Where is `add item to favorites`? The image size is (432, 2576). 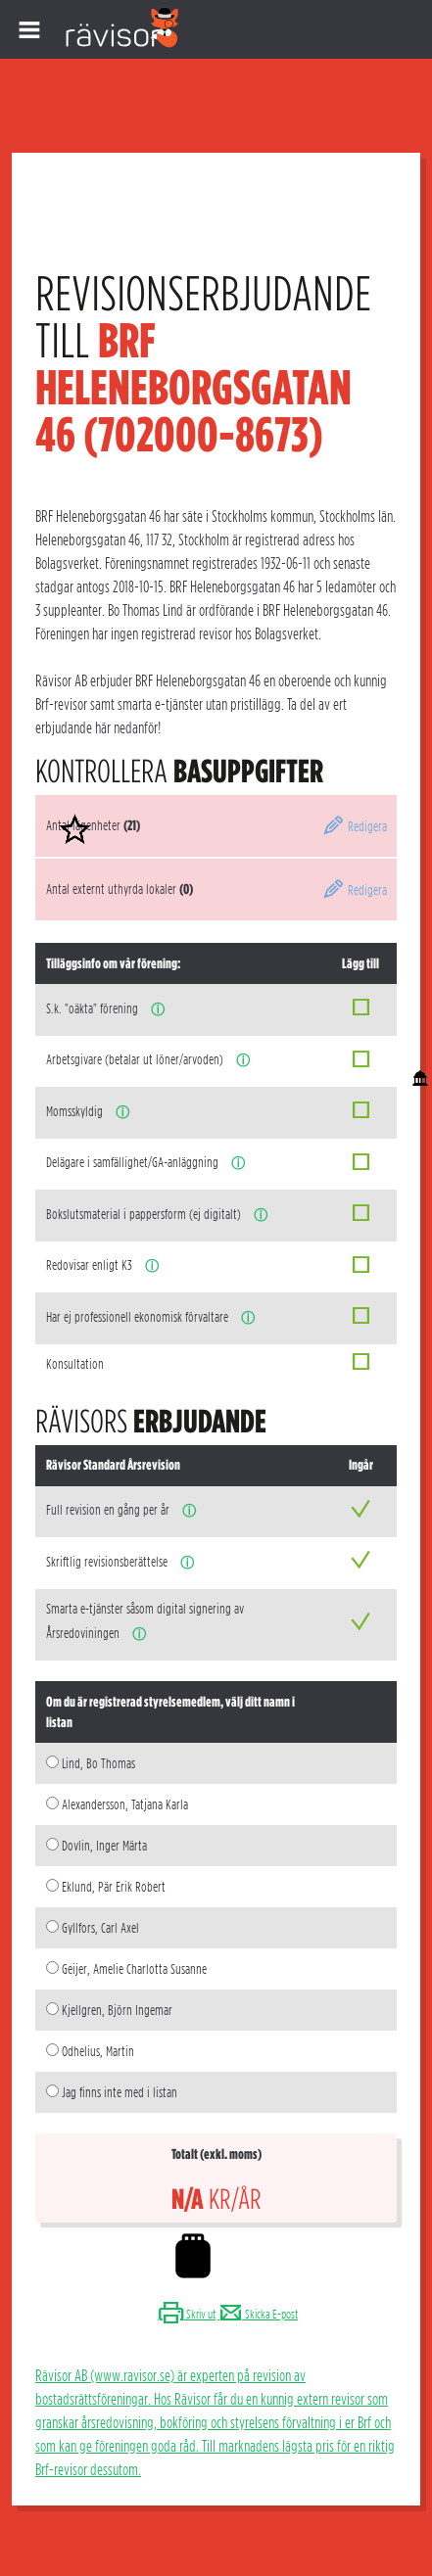 add item to favorites is located at coordinates (74, 829).